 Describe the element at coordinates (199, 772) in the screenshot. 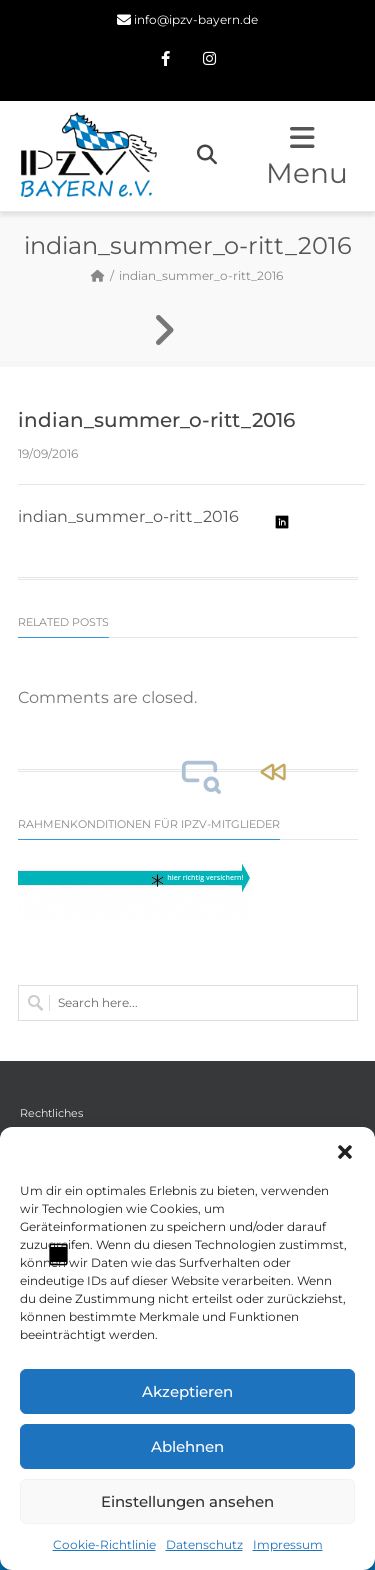

I see `search within an input field` at that location.